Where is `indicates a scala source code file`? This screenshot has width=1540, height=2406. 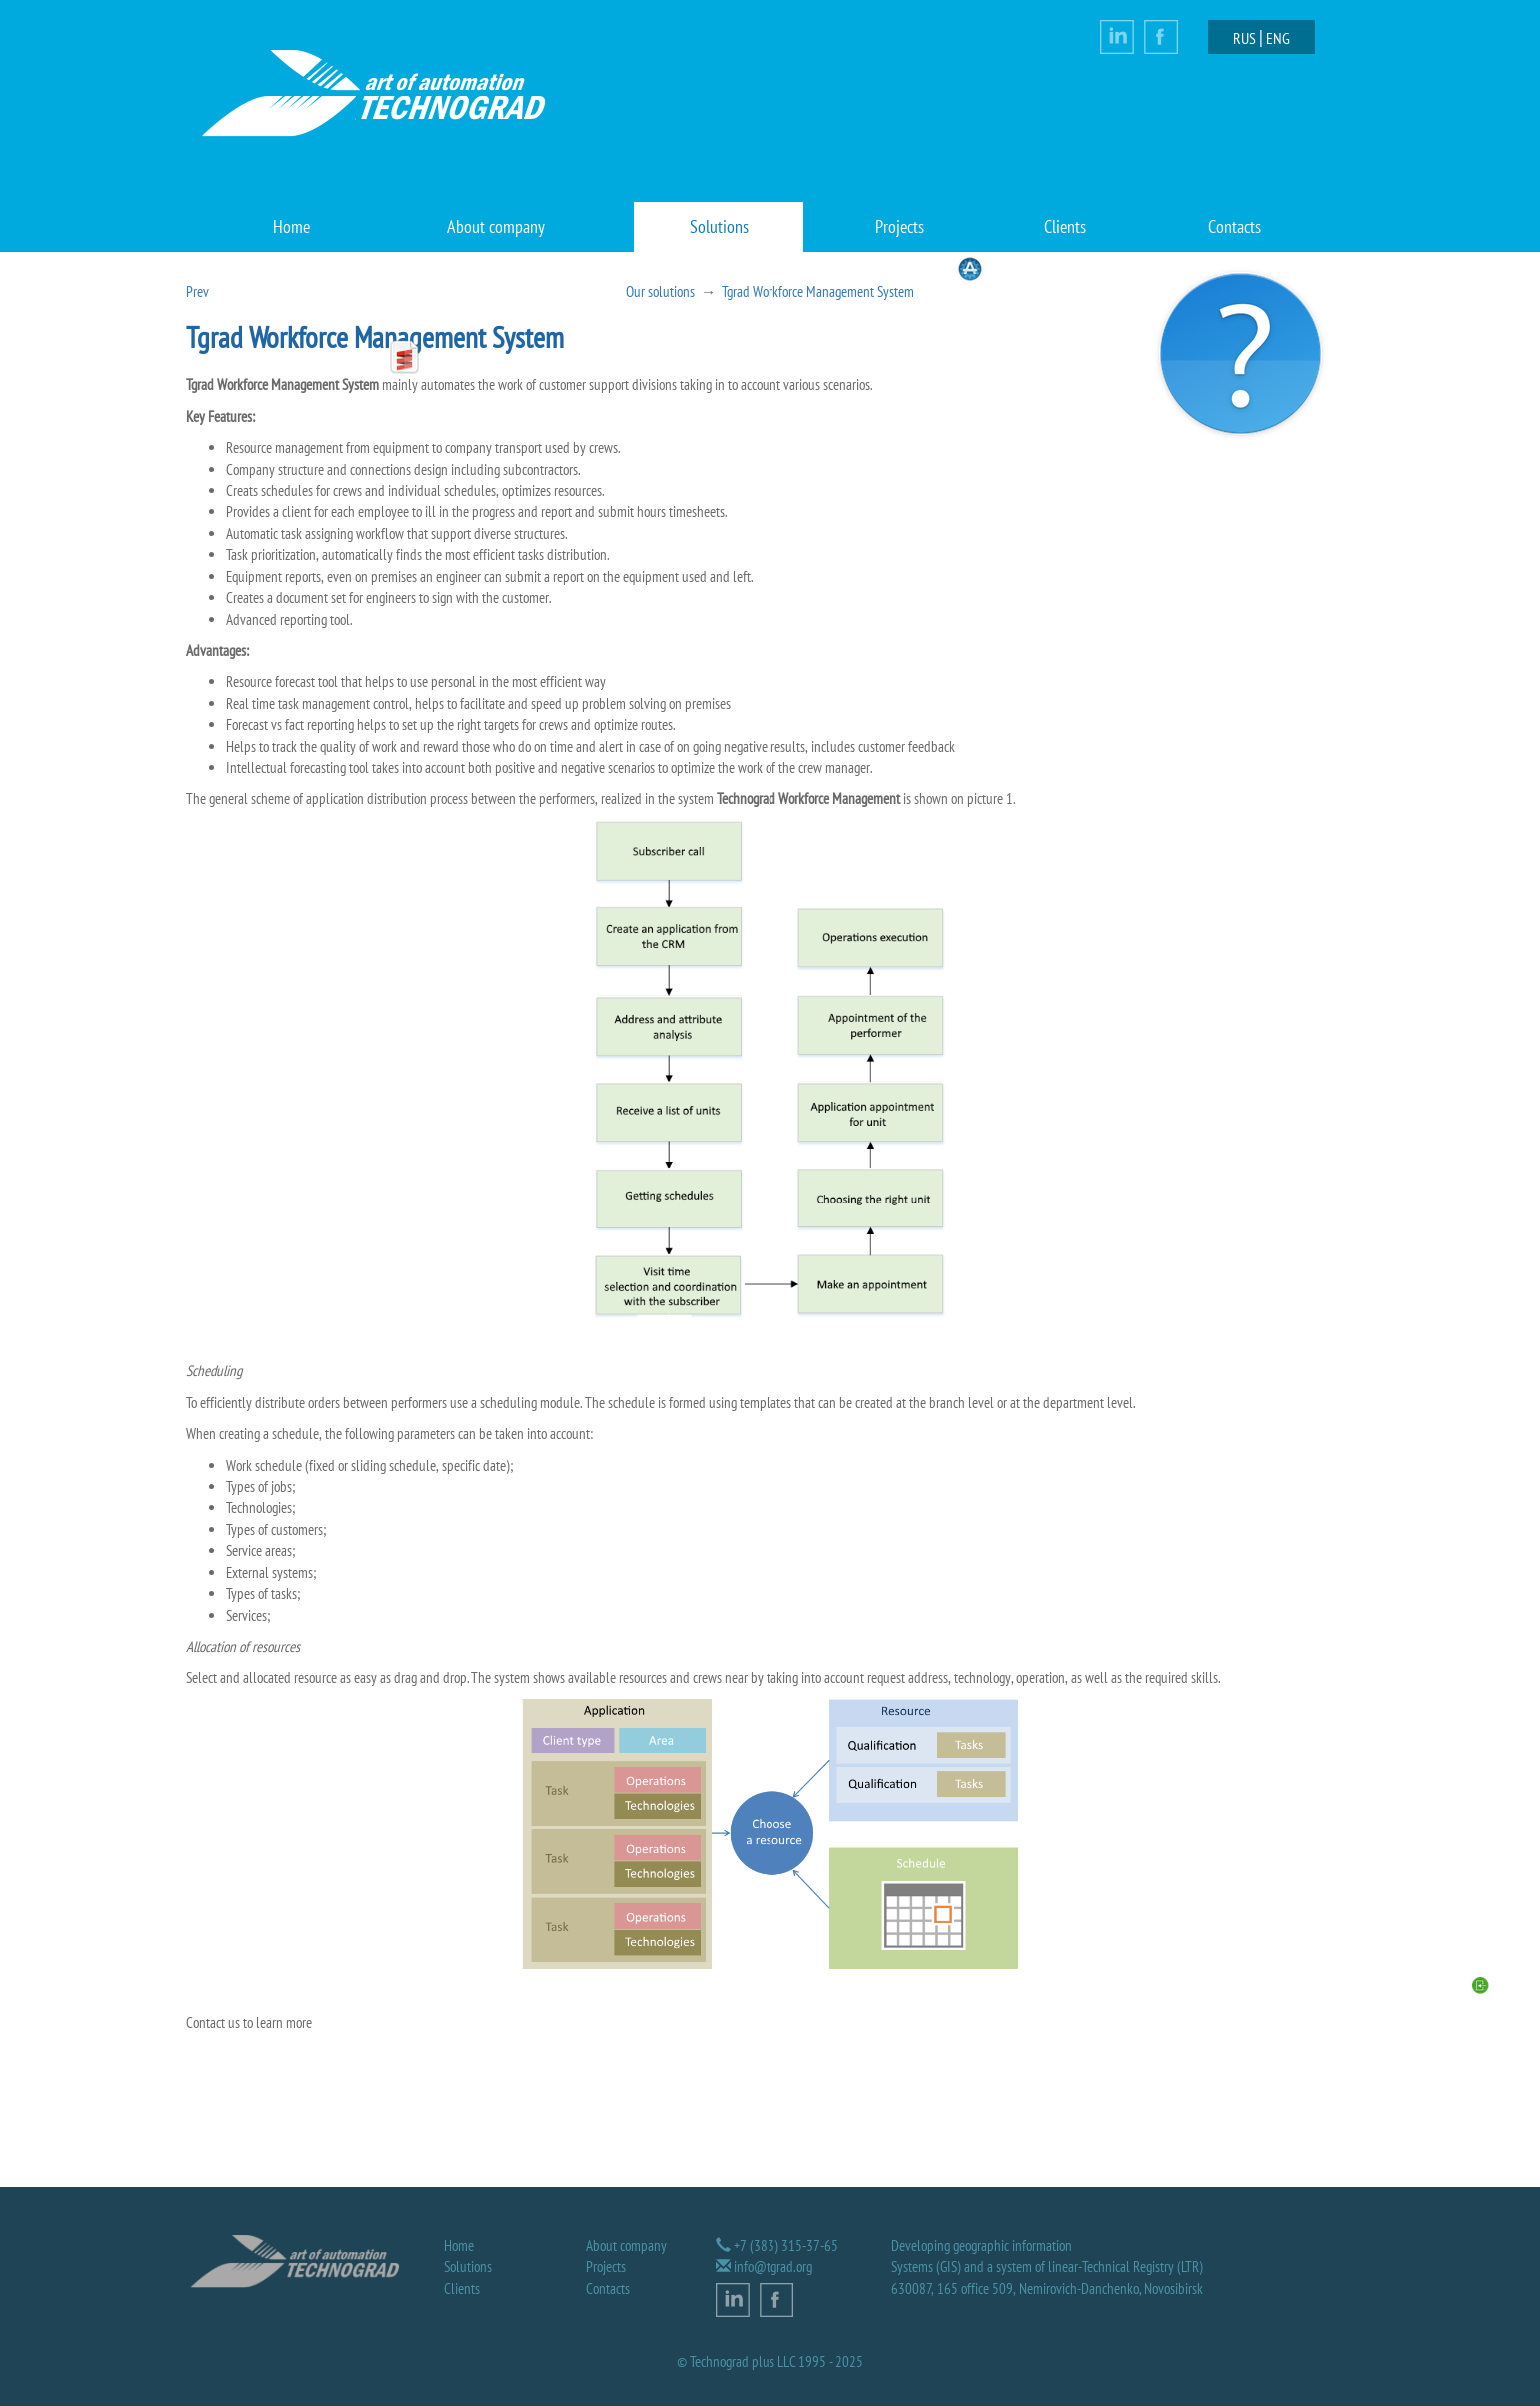 indicates a scala source code file is located at coordinates (404, 356).